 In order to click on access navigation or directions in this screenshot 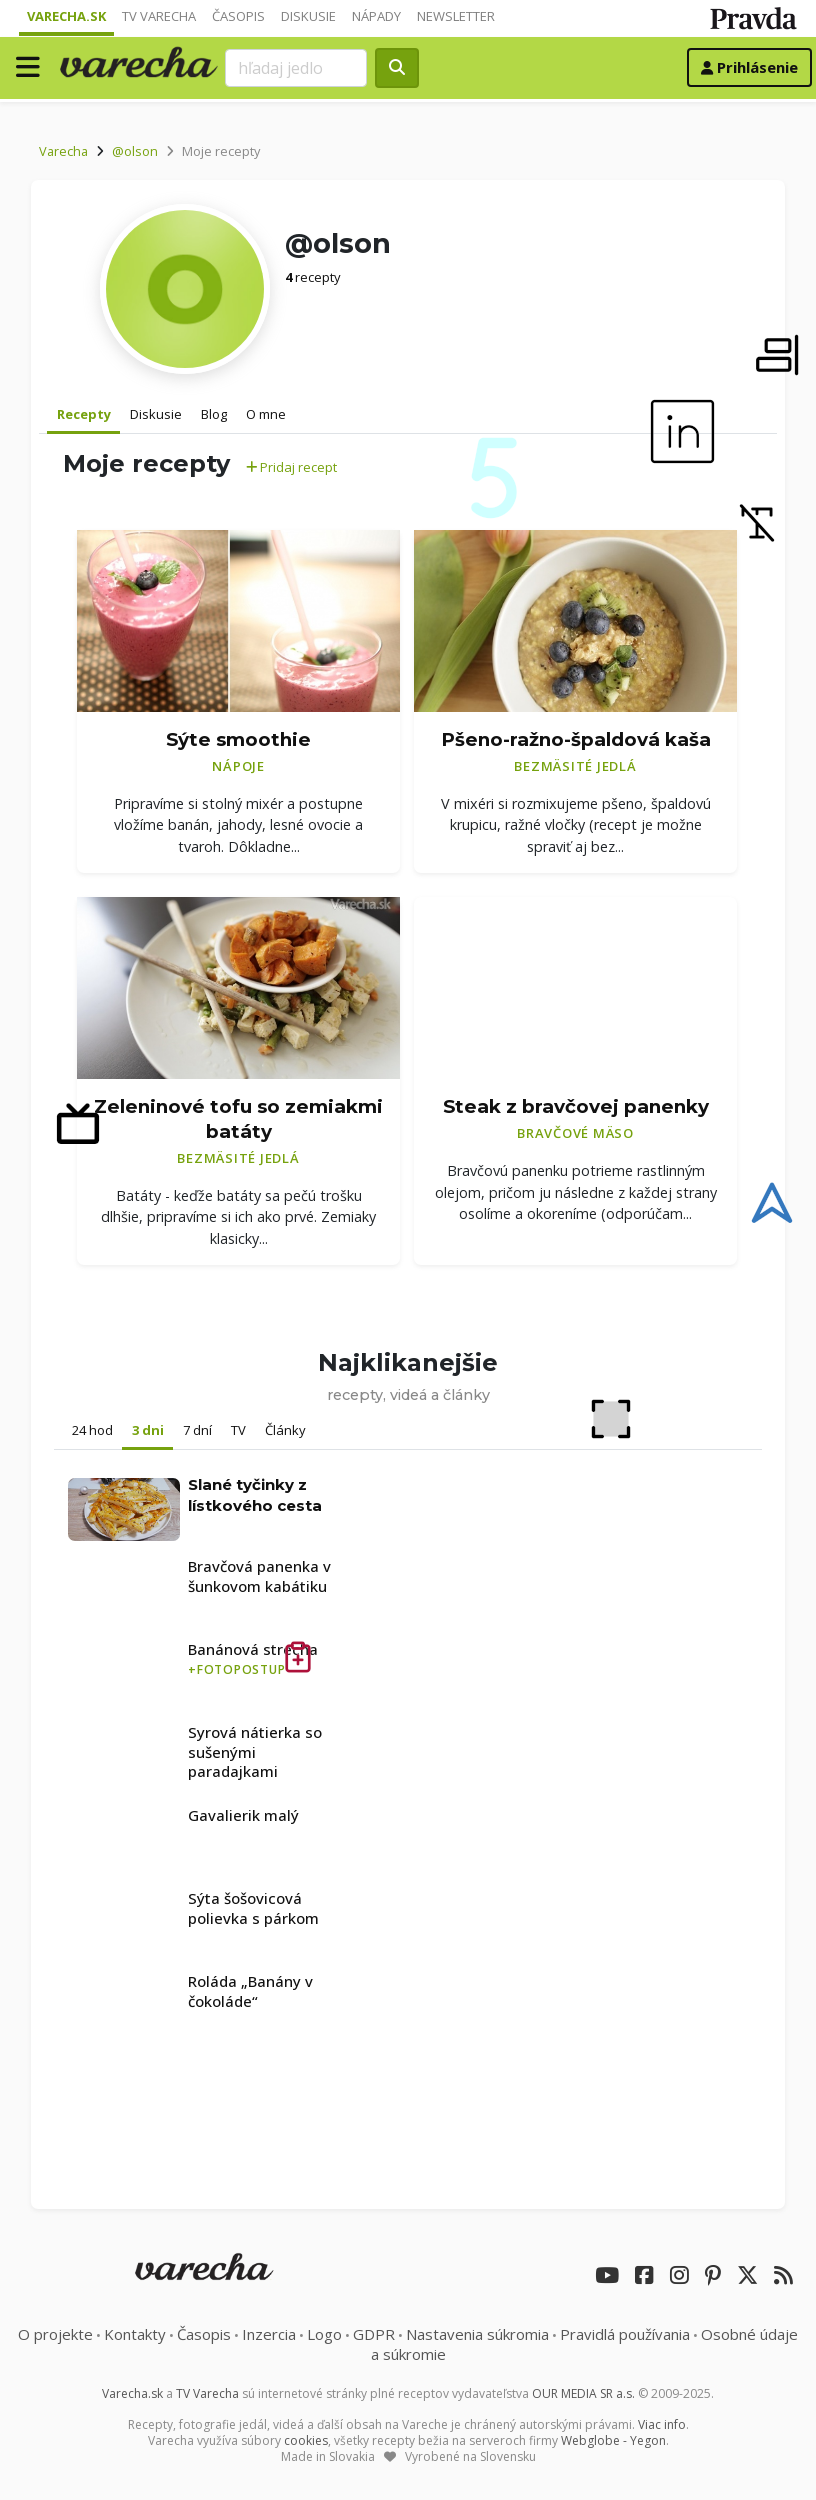, I will do `click(772, 1205)`.